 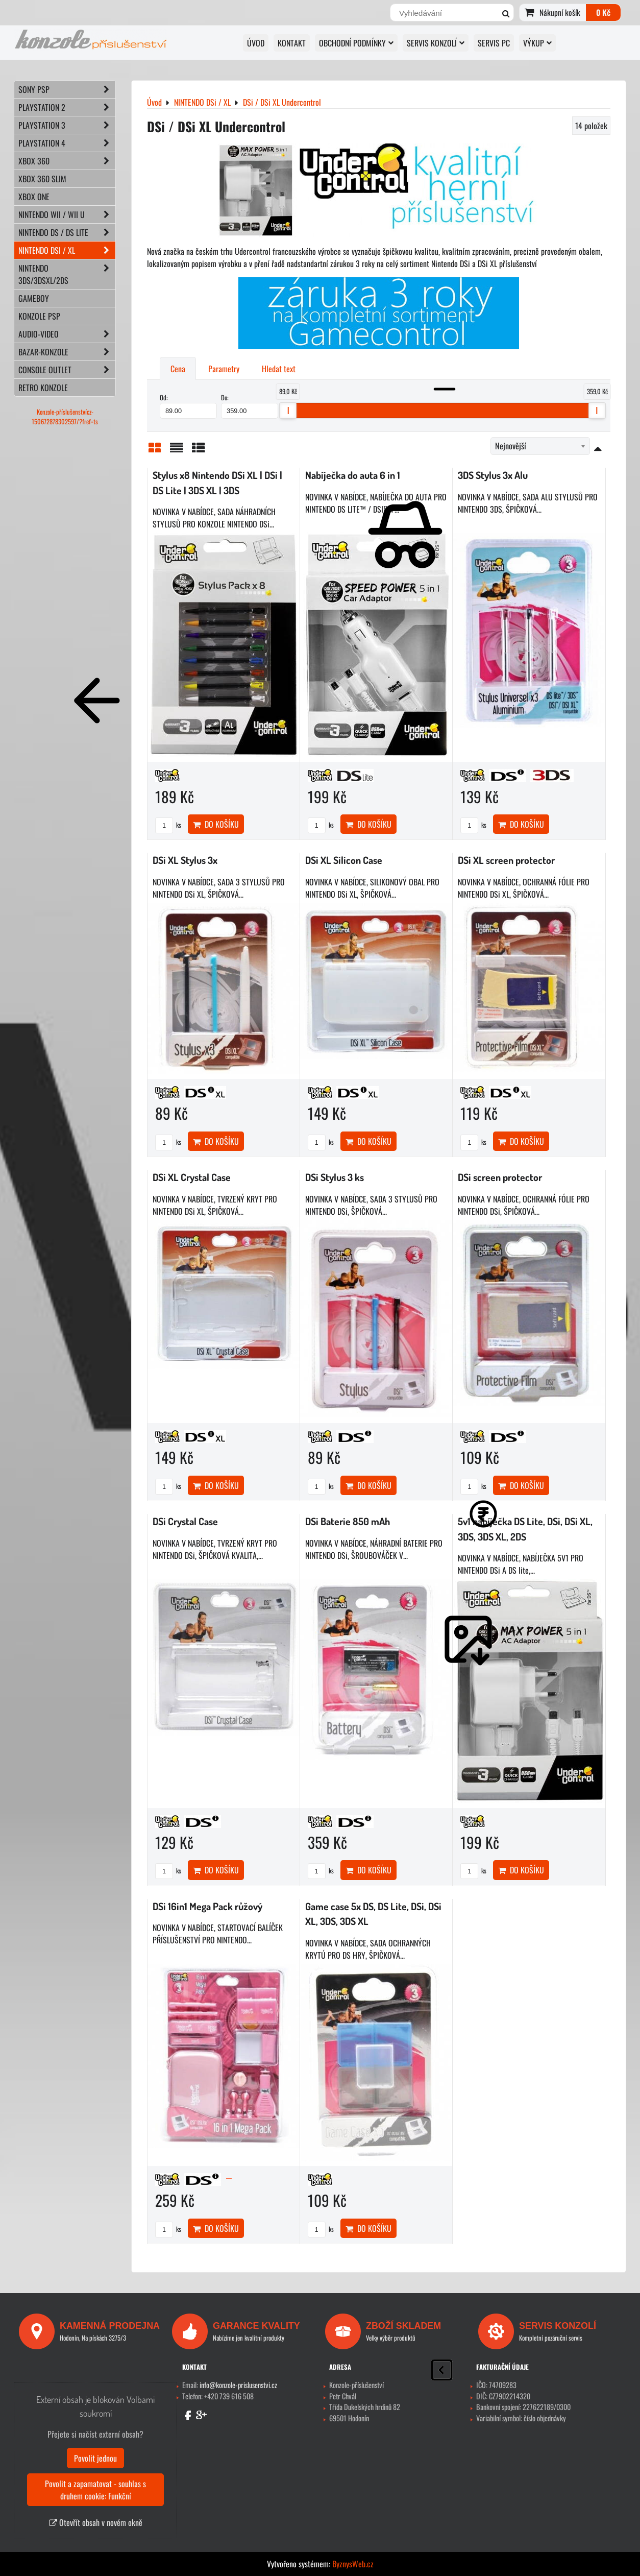 What do you see at coordinates (445, 389) in the screenshot?
I see `decrease quantity or value` at bounding box center [445, 389].